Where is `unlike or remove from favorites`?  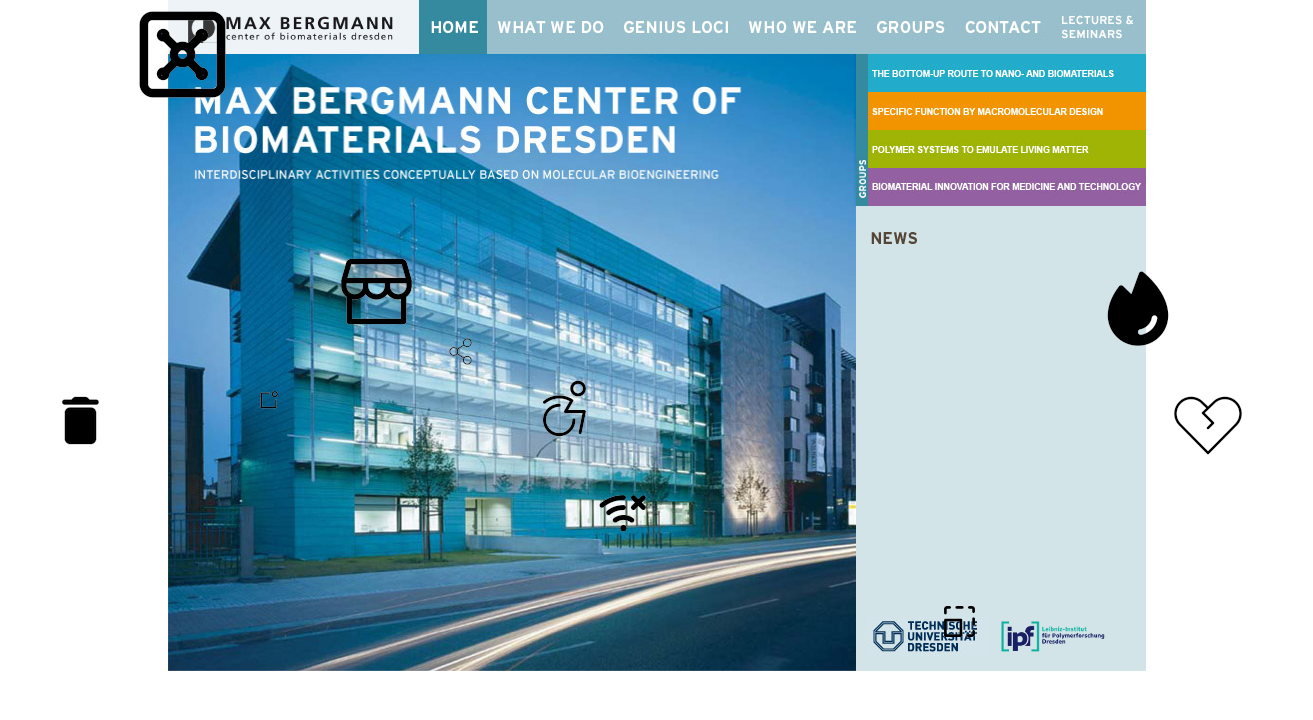
unlike or remove from favorites is located at coordinates (1208, 423).